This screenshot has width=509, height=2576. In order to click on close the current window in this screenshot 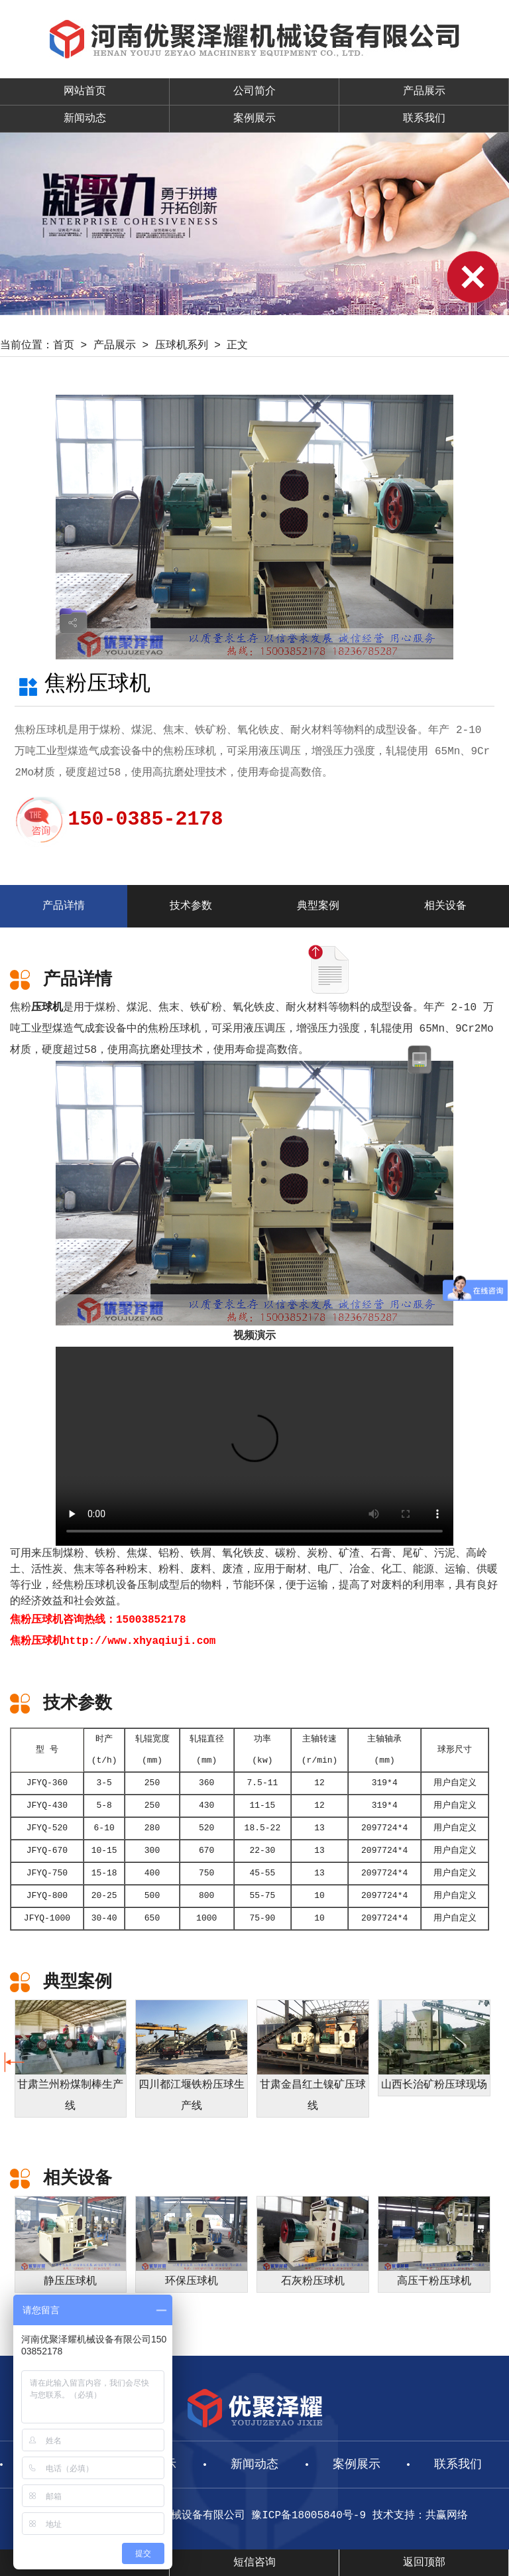, I will do `click(473, 277)`.